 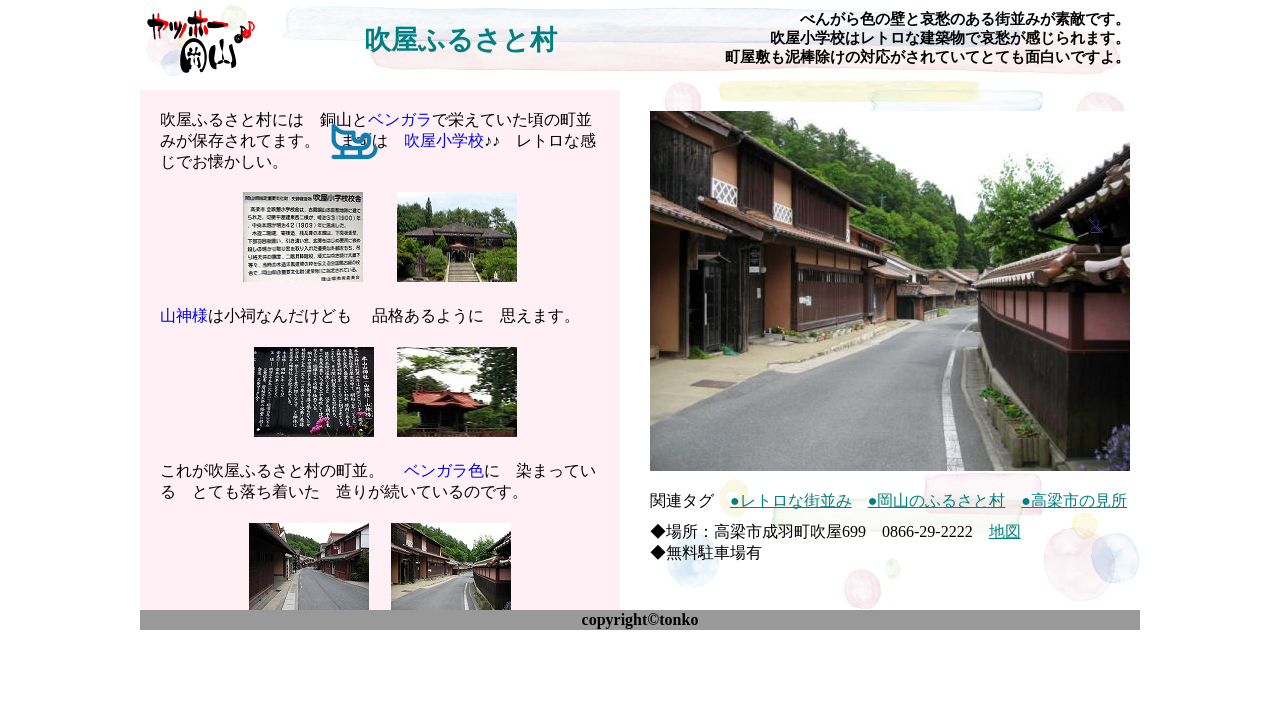 What do you see at coordinates (1096, 226) in the screenshot?
I see `block or remove a user` at bounding box center [1096, 226].